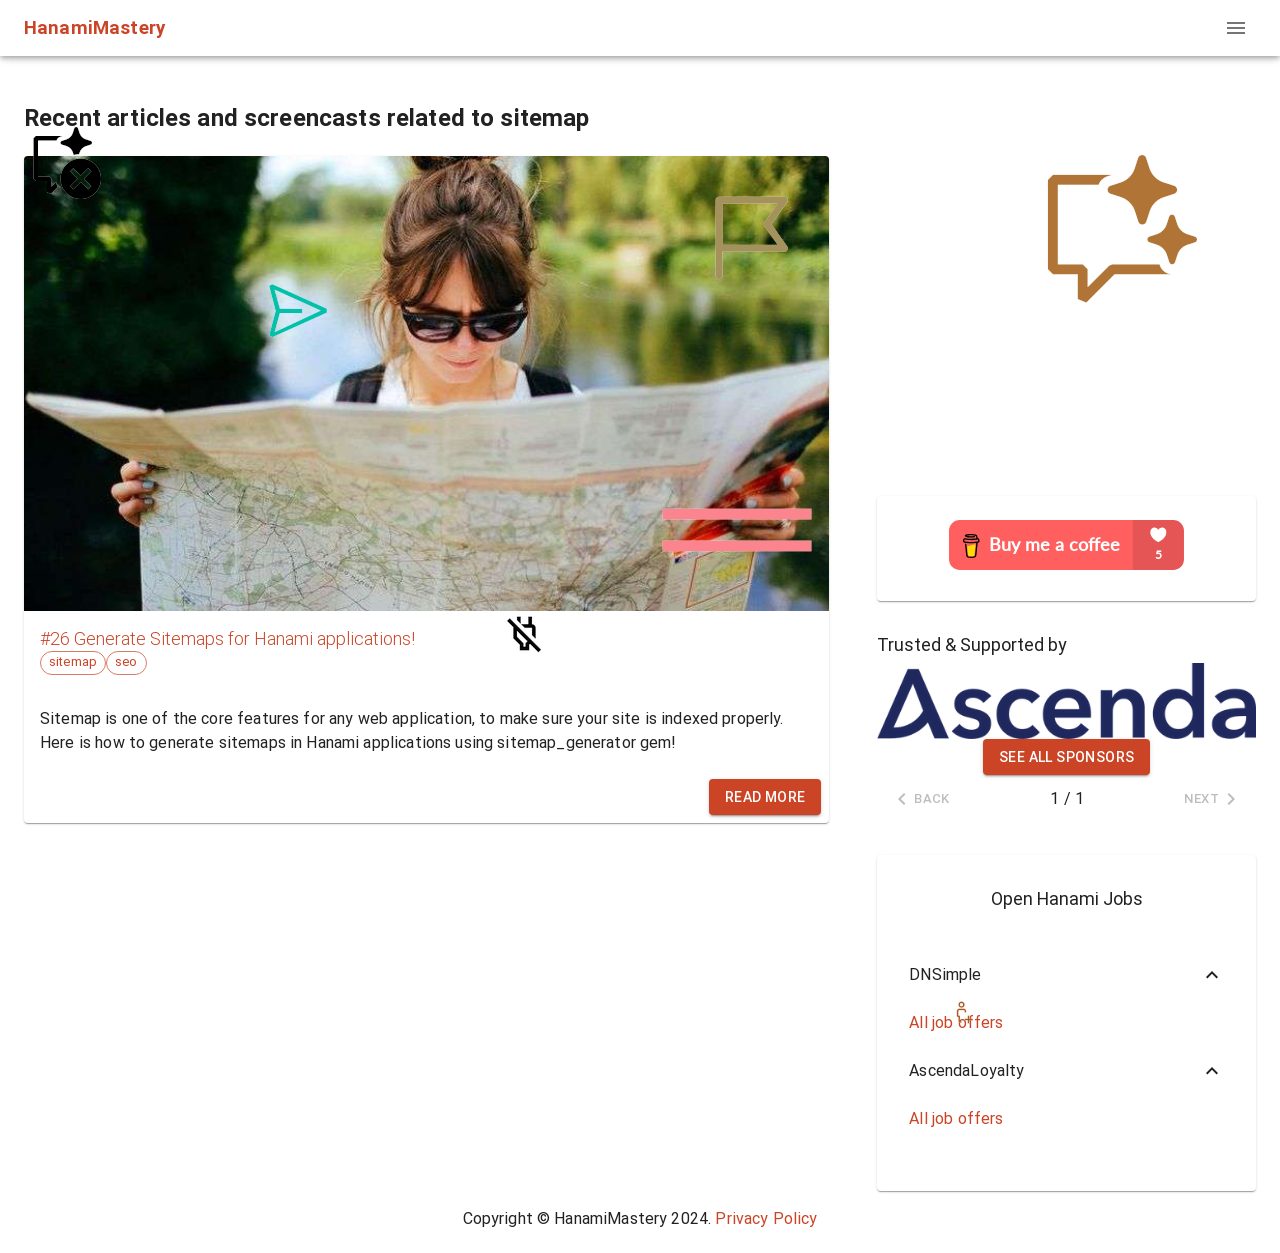 This screenshot has height=1253, width=1280. Describe the element at coordinates (298, 311) in the screenshot. I see `send a message or email` at that location.